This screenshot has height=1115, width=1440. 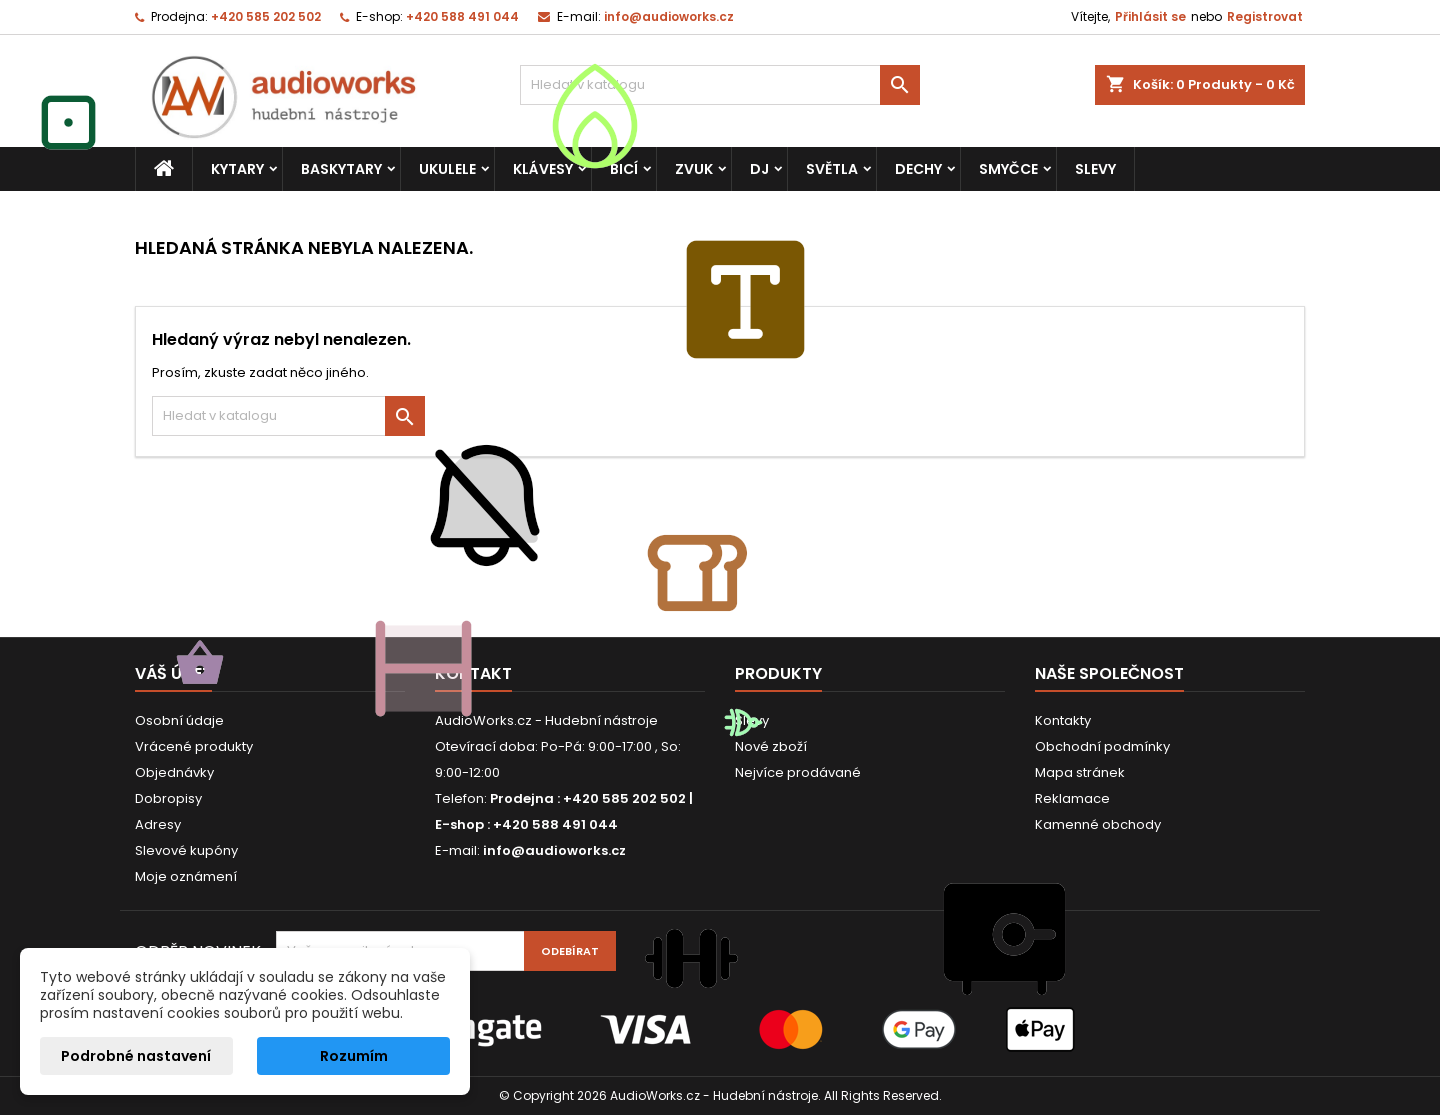 What do you see at coordinates (423, 668) in the screenshot?
I see `format text as a heading` at bounding box center [423, 668].